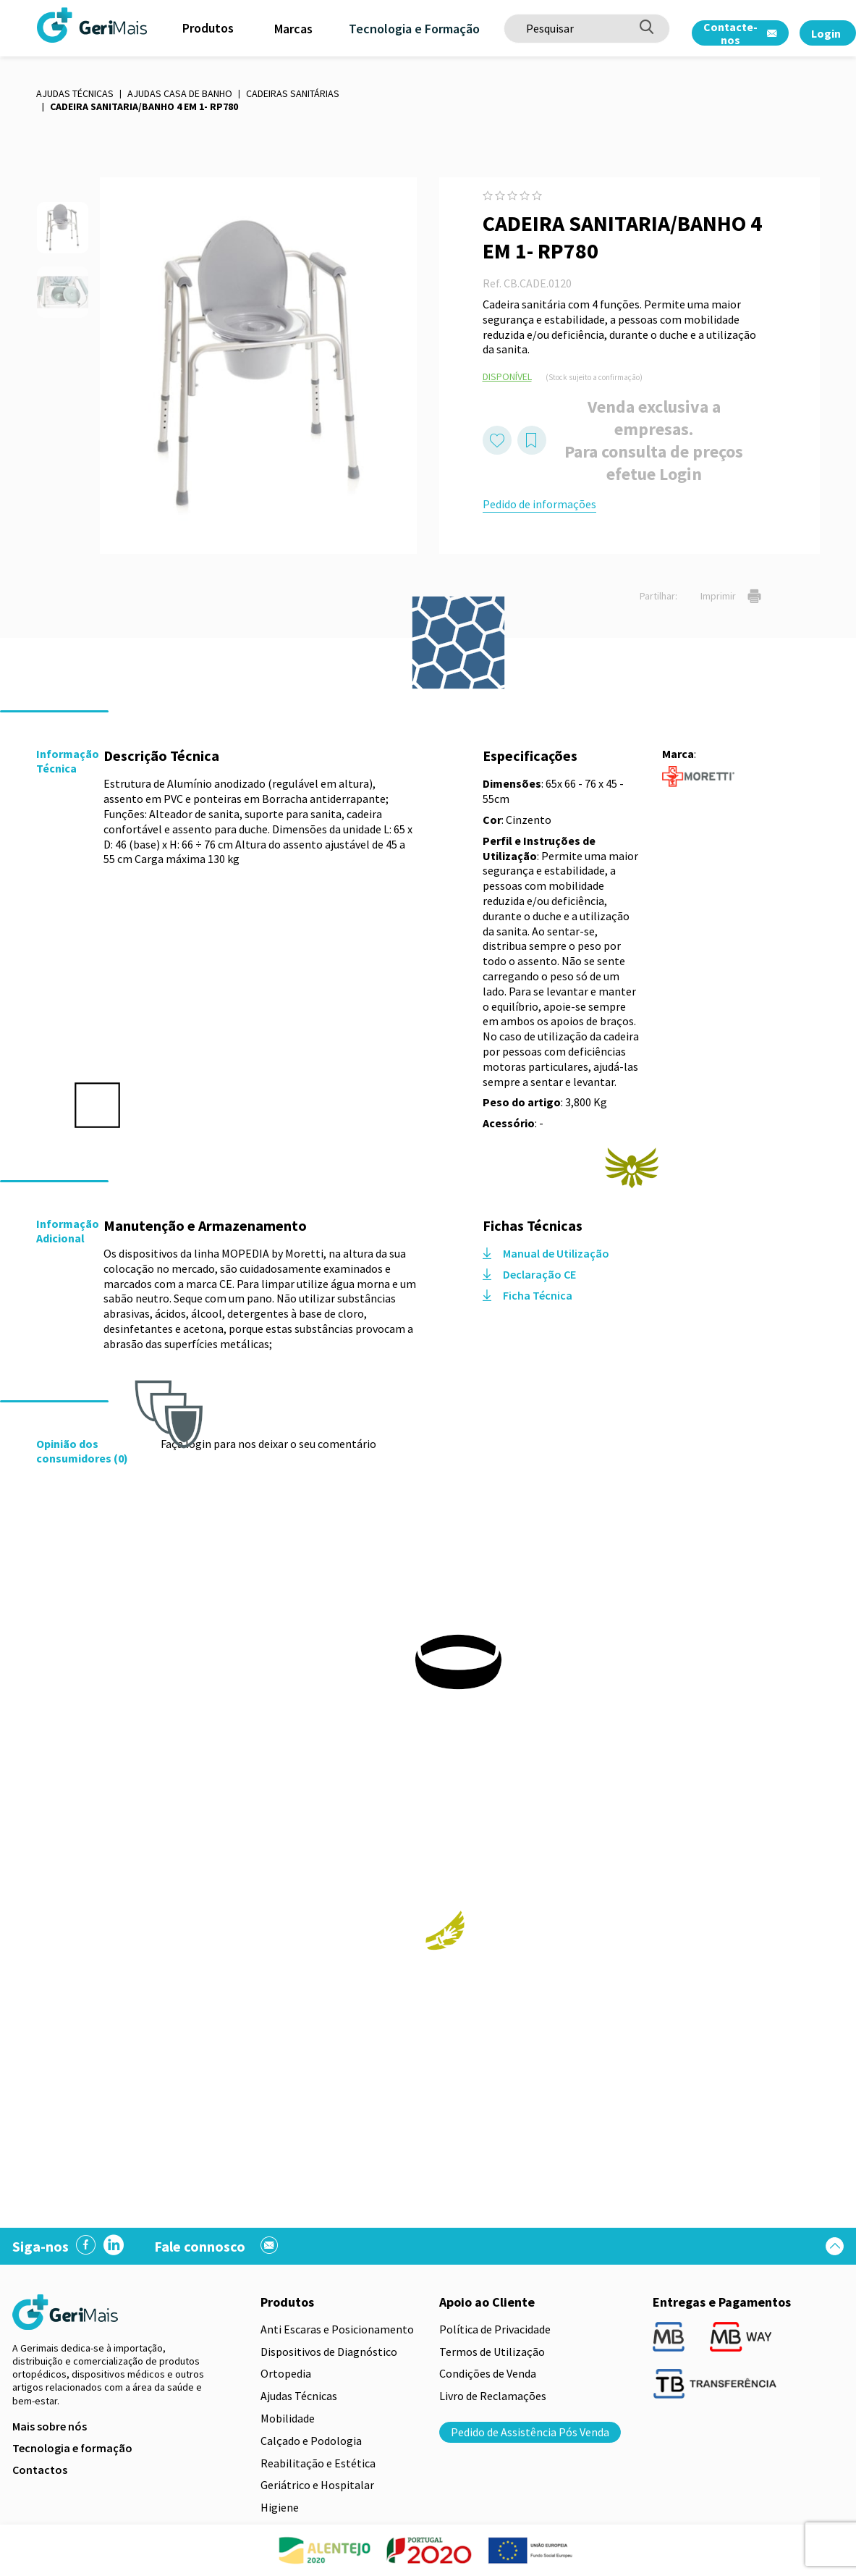  Describe the element at coordinates (169, 1414) in the screenshot. I see `view protection history or past defenses` at that location.